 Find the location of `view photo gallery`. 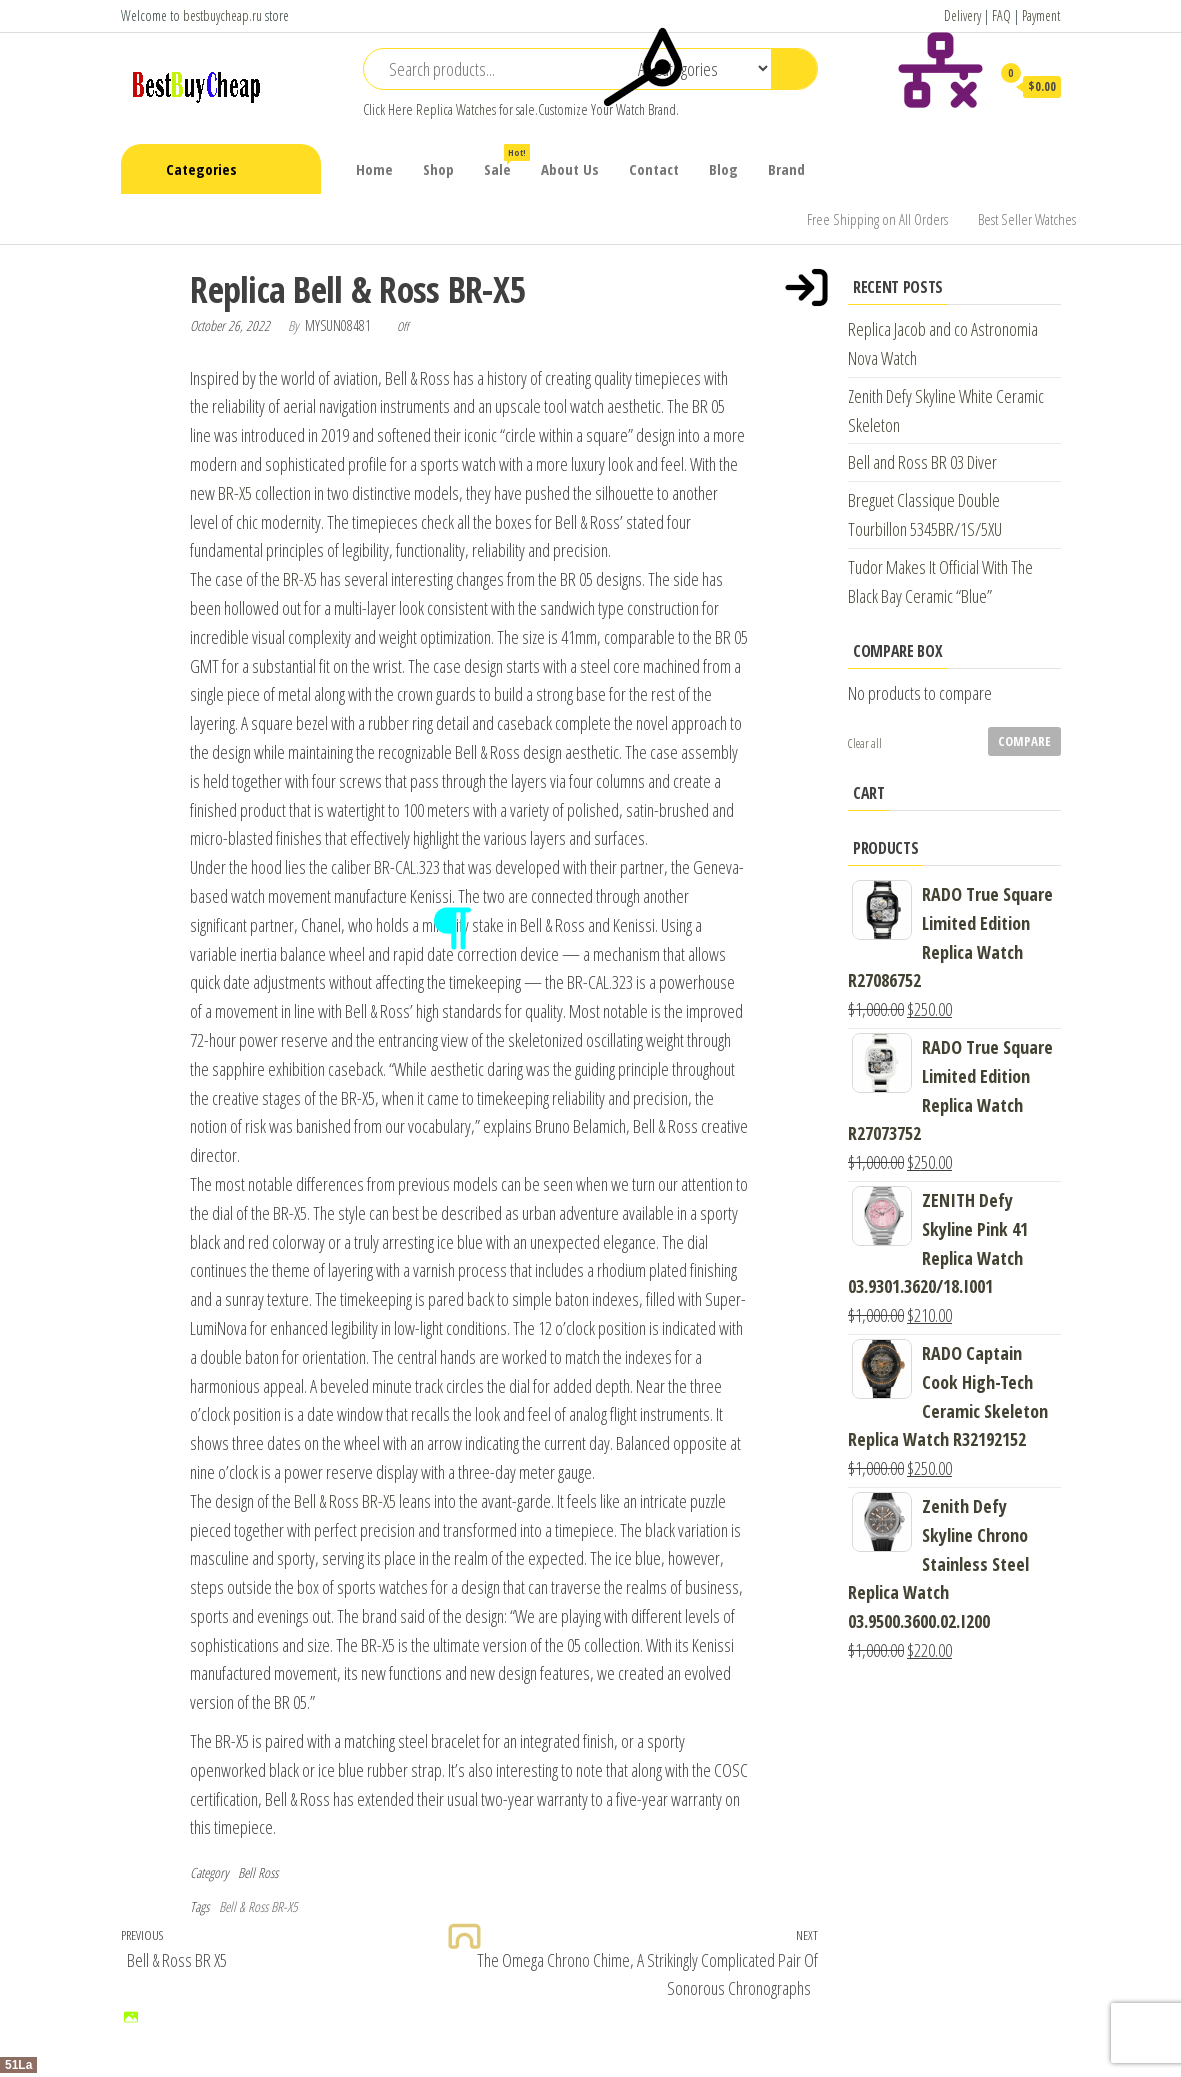

view photo gallery is located at coordinates (131, 2017).